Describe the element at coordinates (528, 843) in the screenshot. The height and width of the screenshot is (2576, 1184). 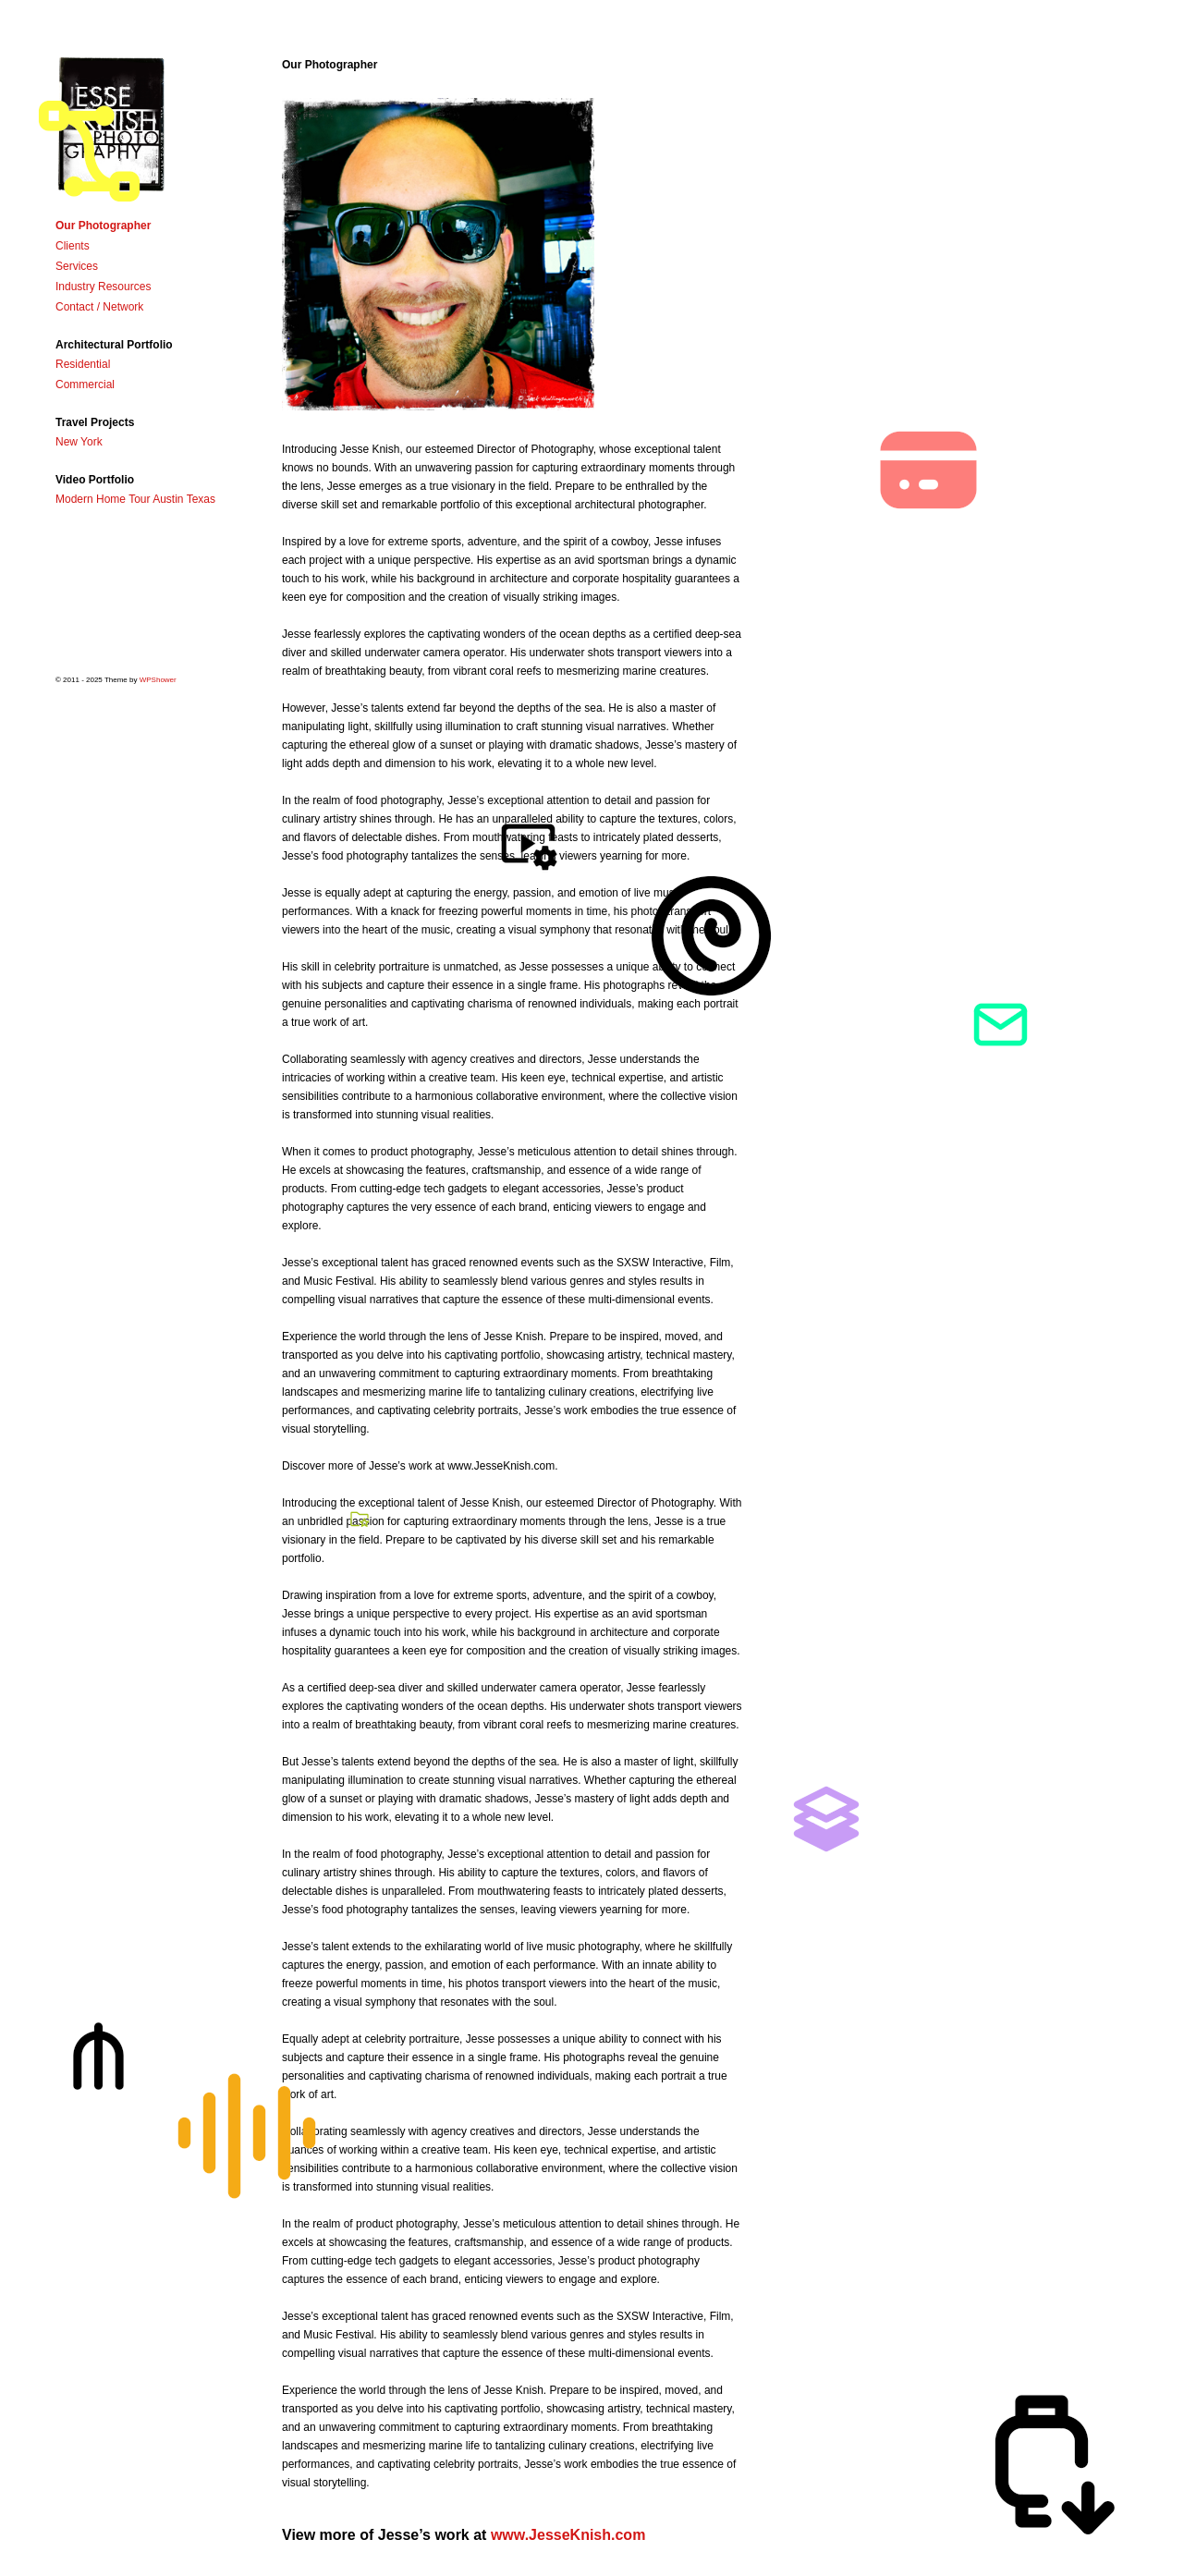
I see `adjust video playback settings` at that location.